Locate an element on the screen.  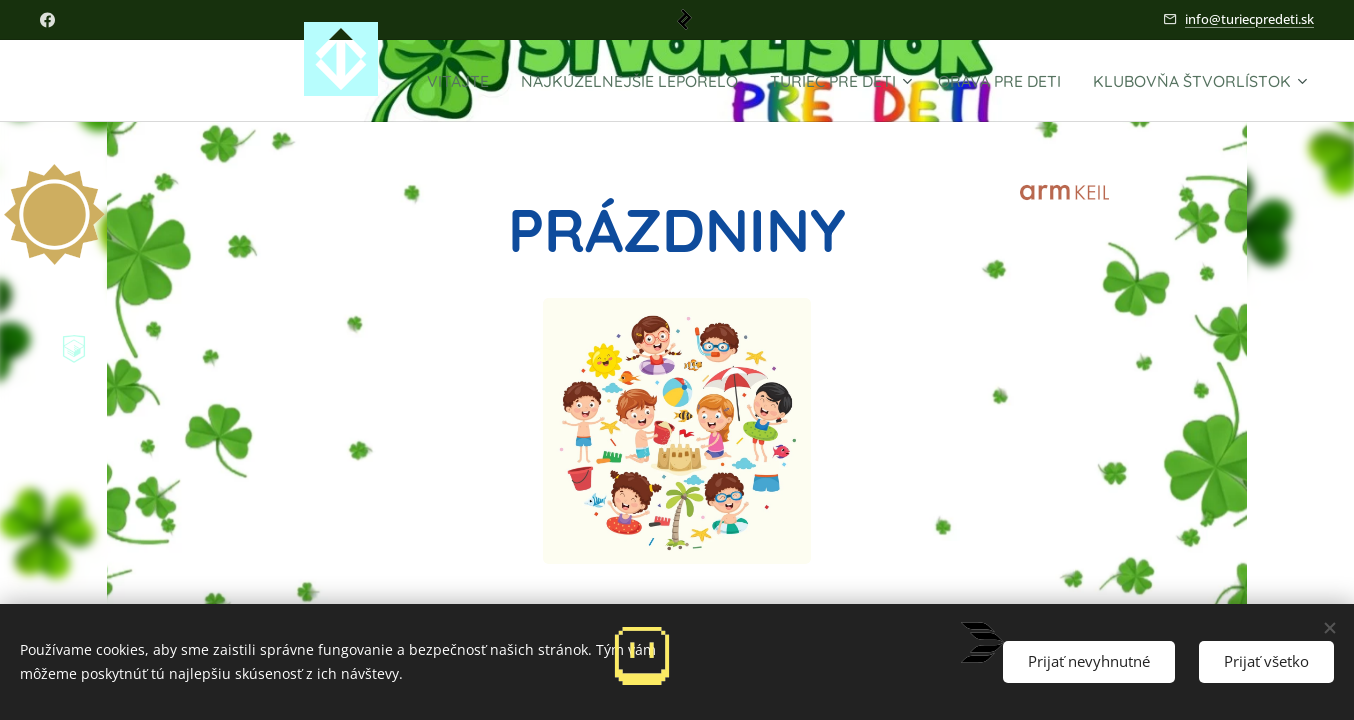
arm keil brand logo is located at coordinates (1064, 192).